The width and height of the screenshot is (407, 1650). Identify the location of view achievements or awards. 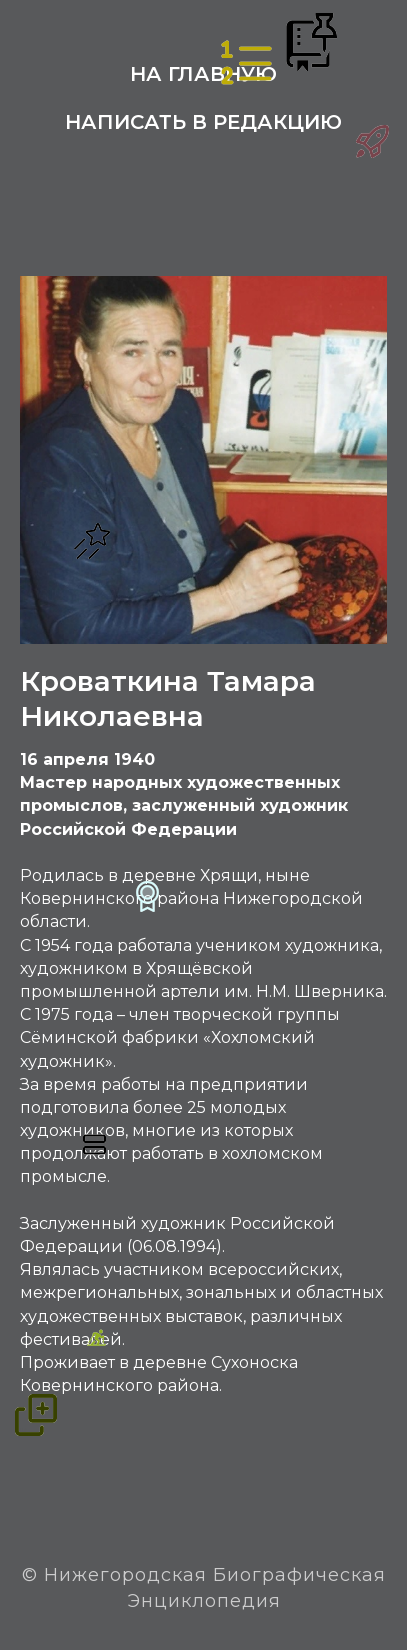
(147, 896).